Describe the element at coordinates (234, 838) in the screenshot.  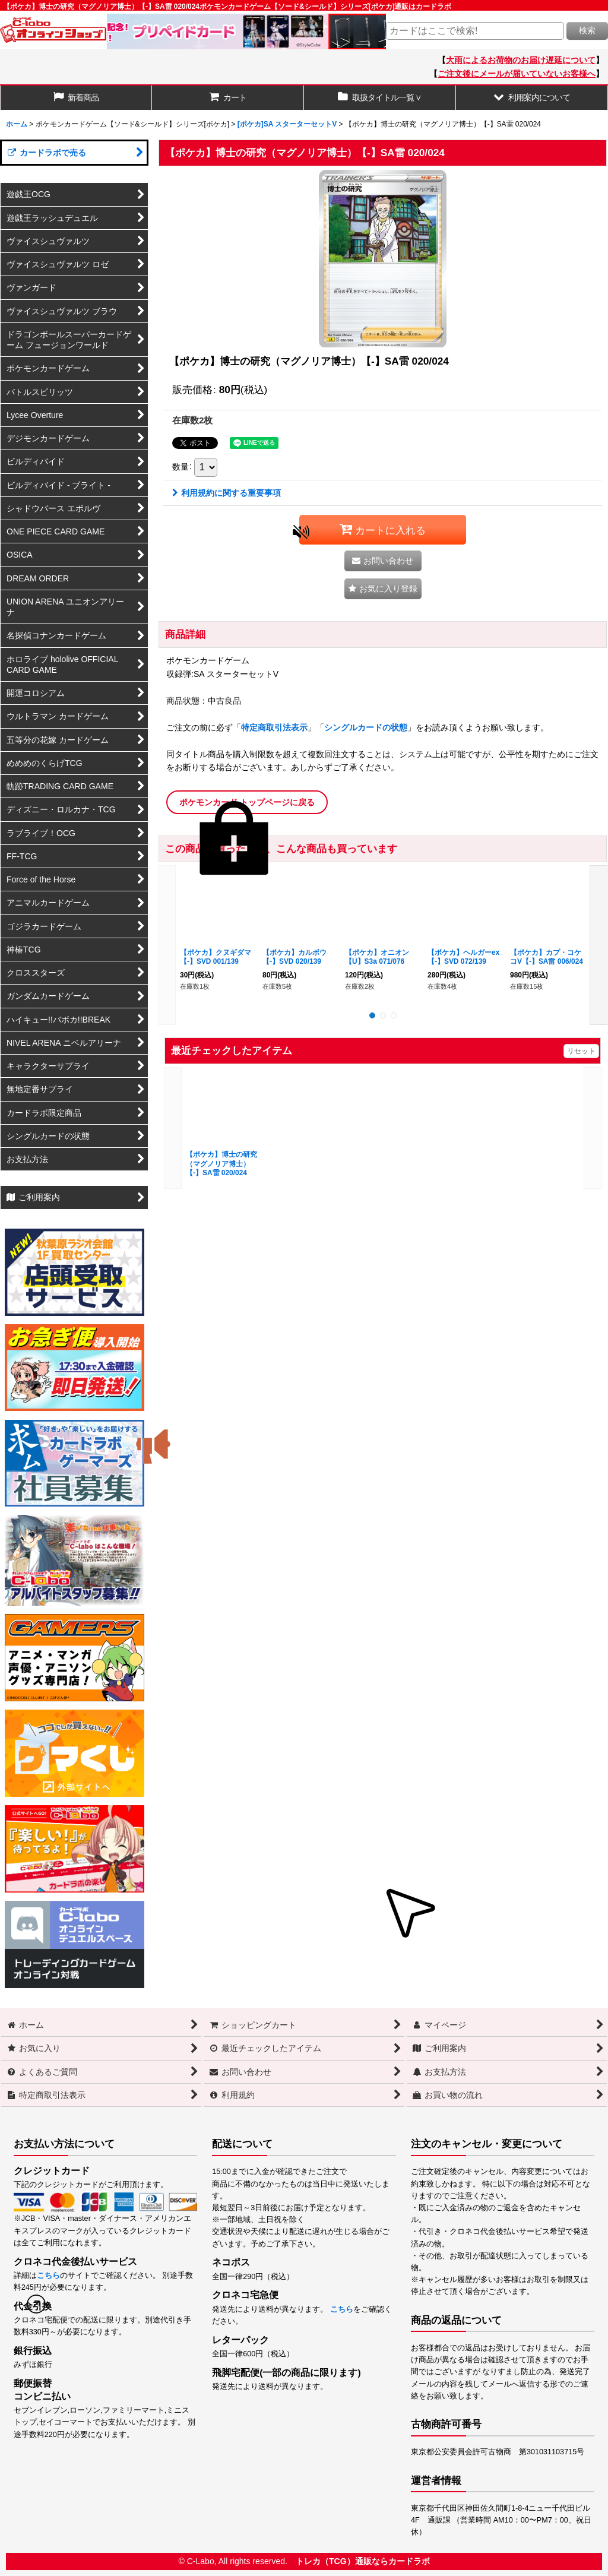
I see `add item to shopping bag` at that location.